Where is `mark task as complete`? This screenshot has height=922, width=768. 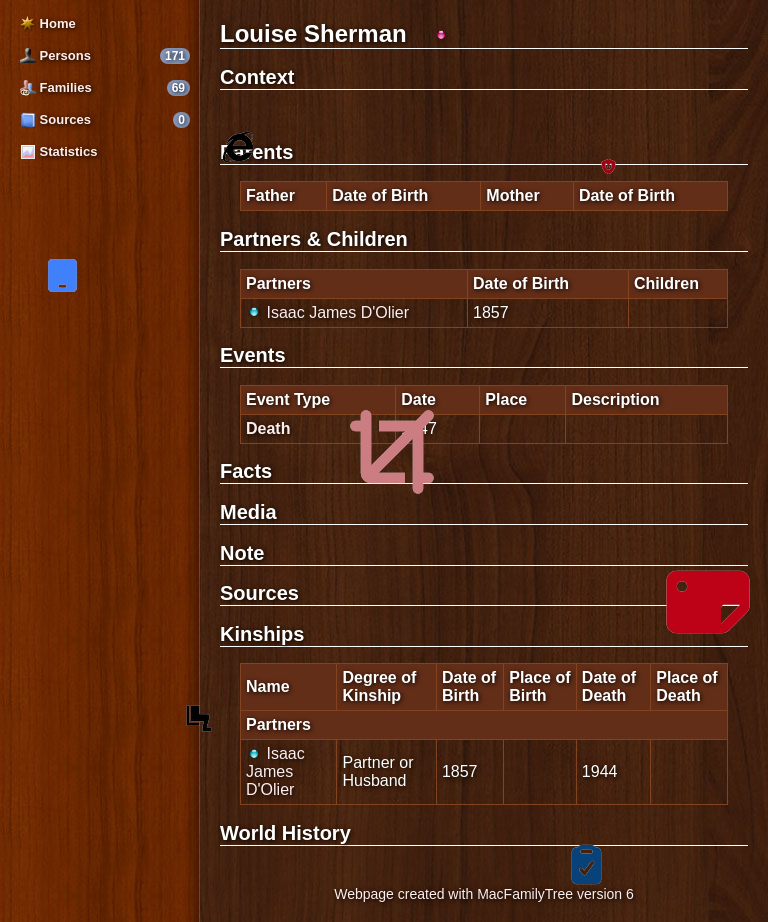
mark task as complete is located at coordinates (586, 864).